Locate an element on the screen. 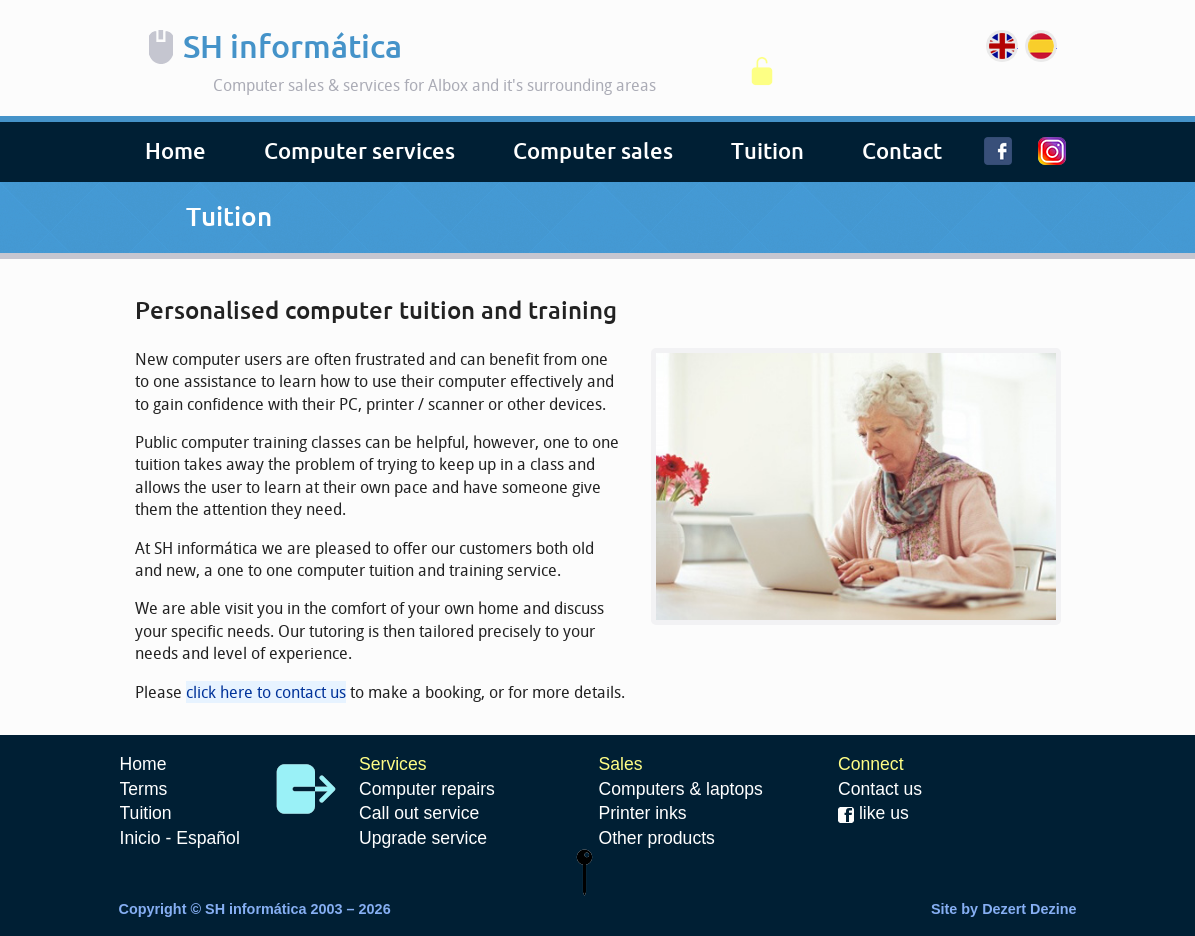 Image resolution: width=1195 pixels, height=936 pixels. unlock or access secured content is located at coordinates (762, 71).